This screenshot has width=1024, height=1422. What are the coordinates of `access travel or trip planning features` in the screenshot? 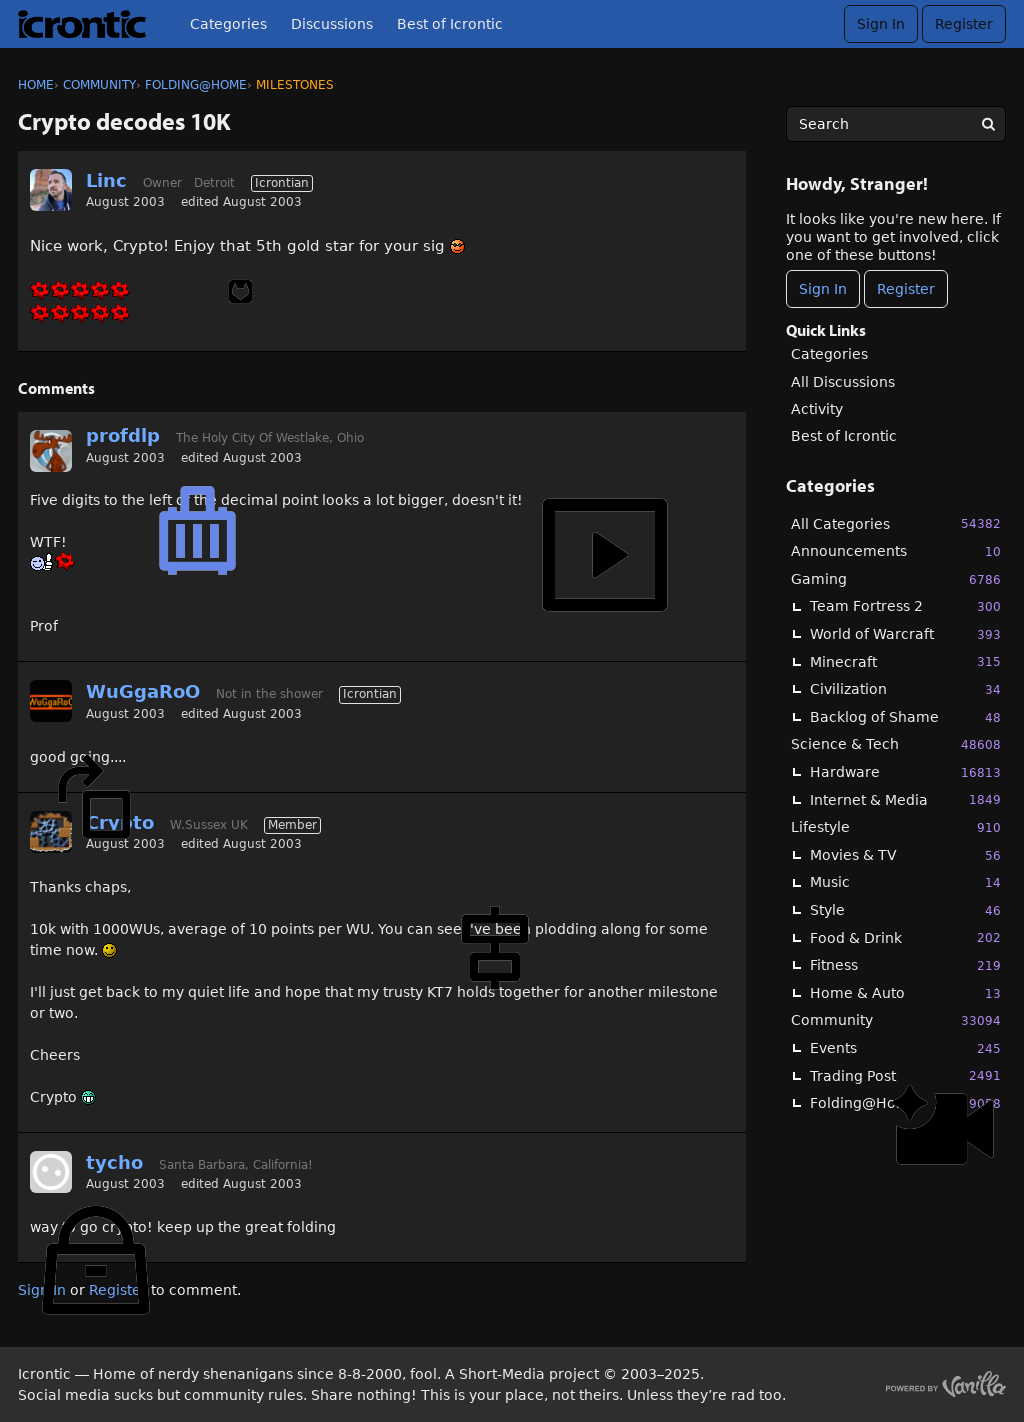 It's located at (197, 532).